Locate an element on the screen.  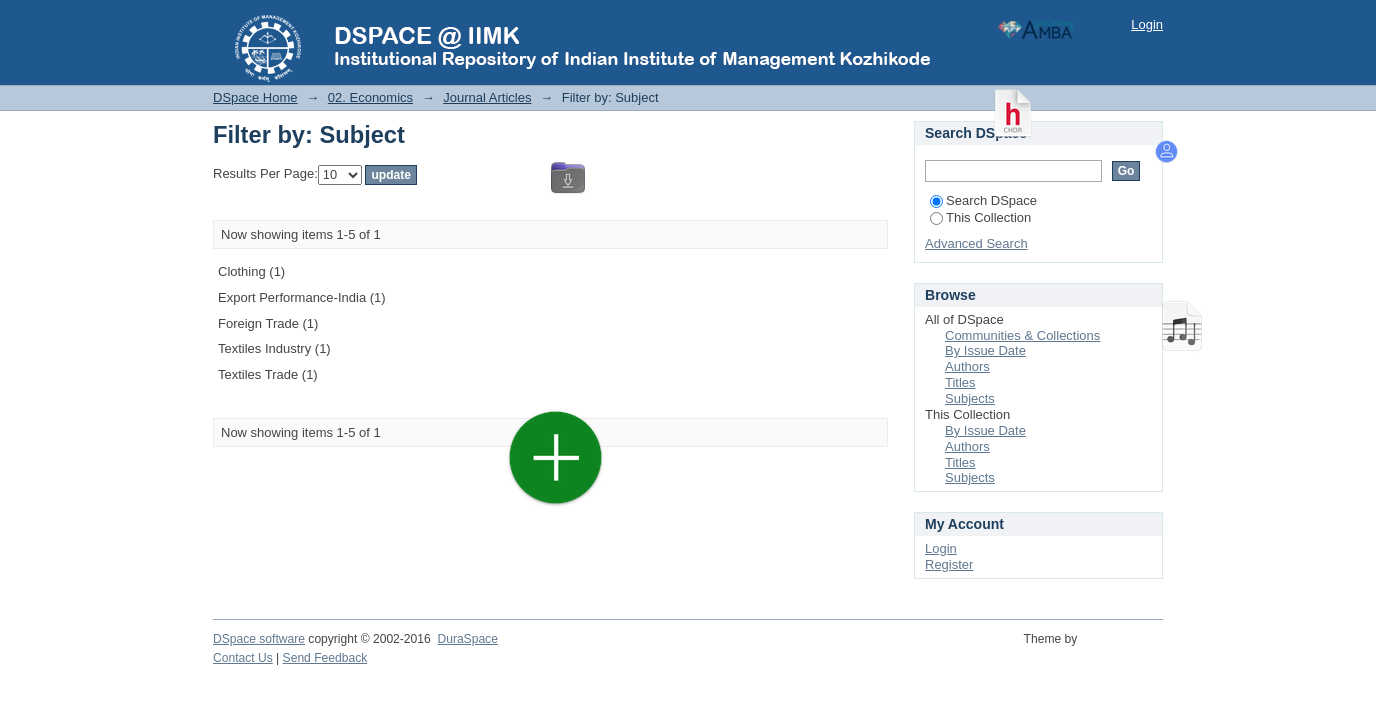
an eMelody ringtone or melody file is located at coordinates (1182, 326).